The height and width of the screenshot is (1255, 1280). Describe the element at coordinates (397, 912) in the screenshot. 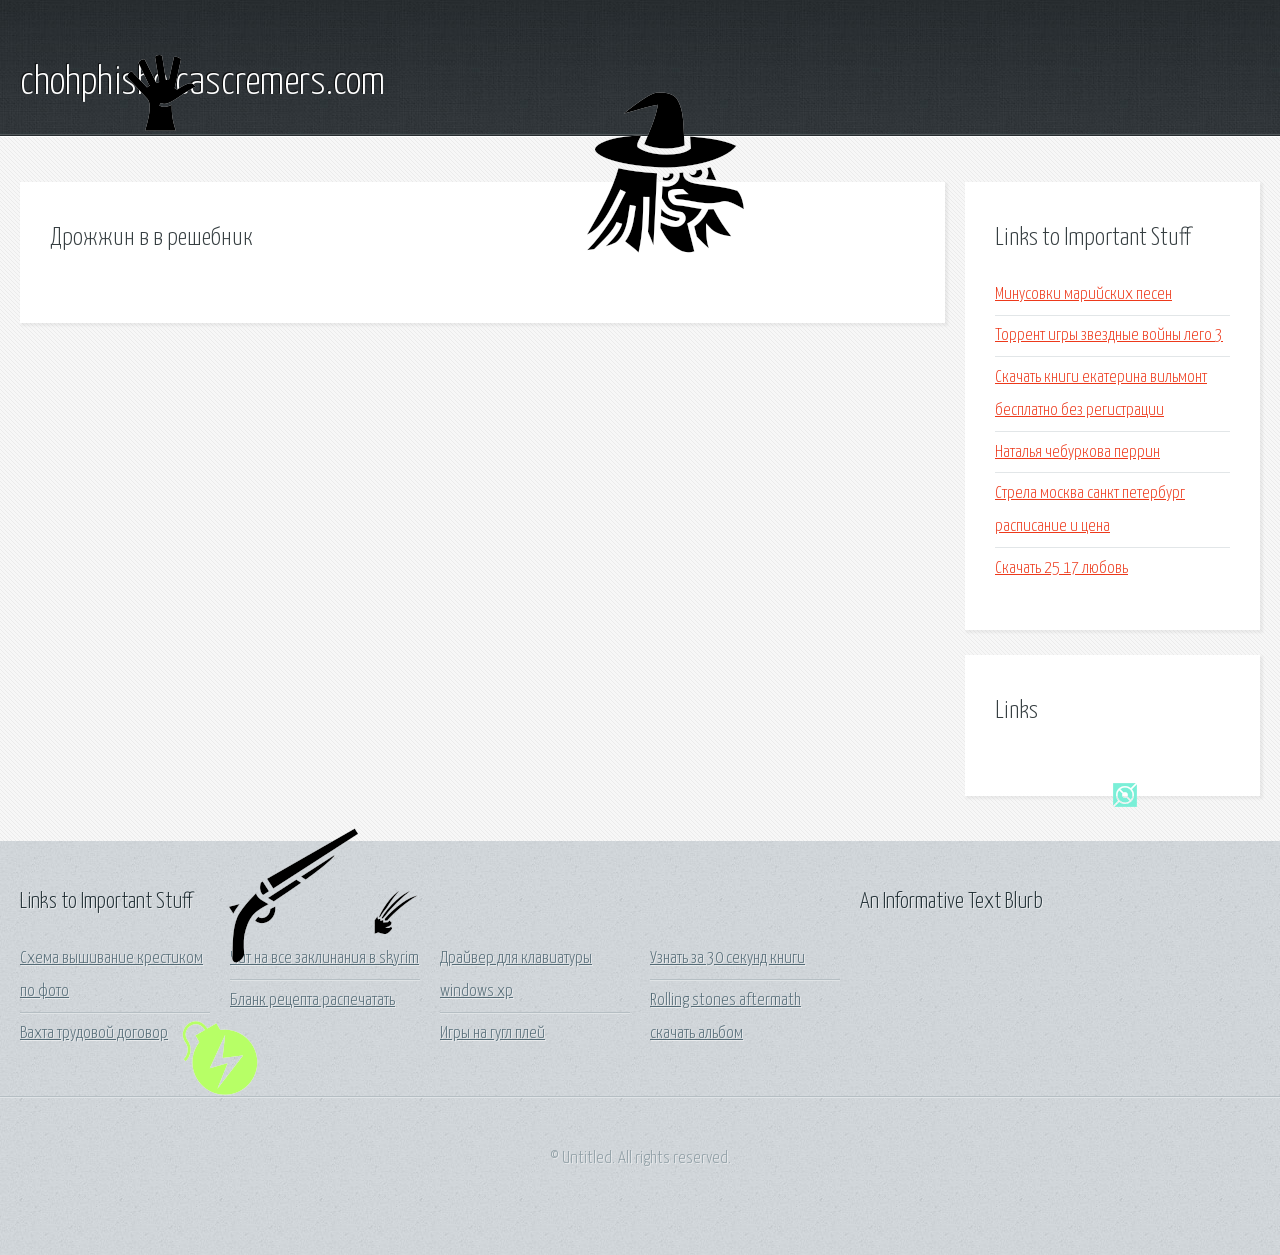

I see `select wolverine character or skin` at that location.